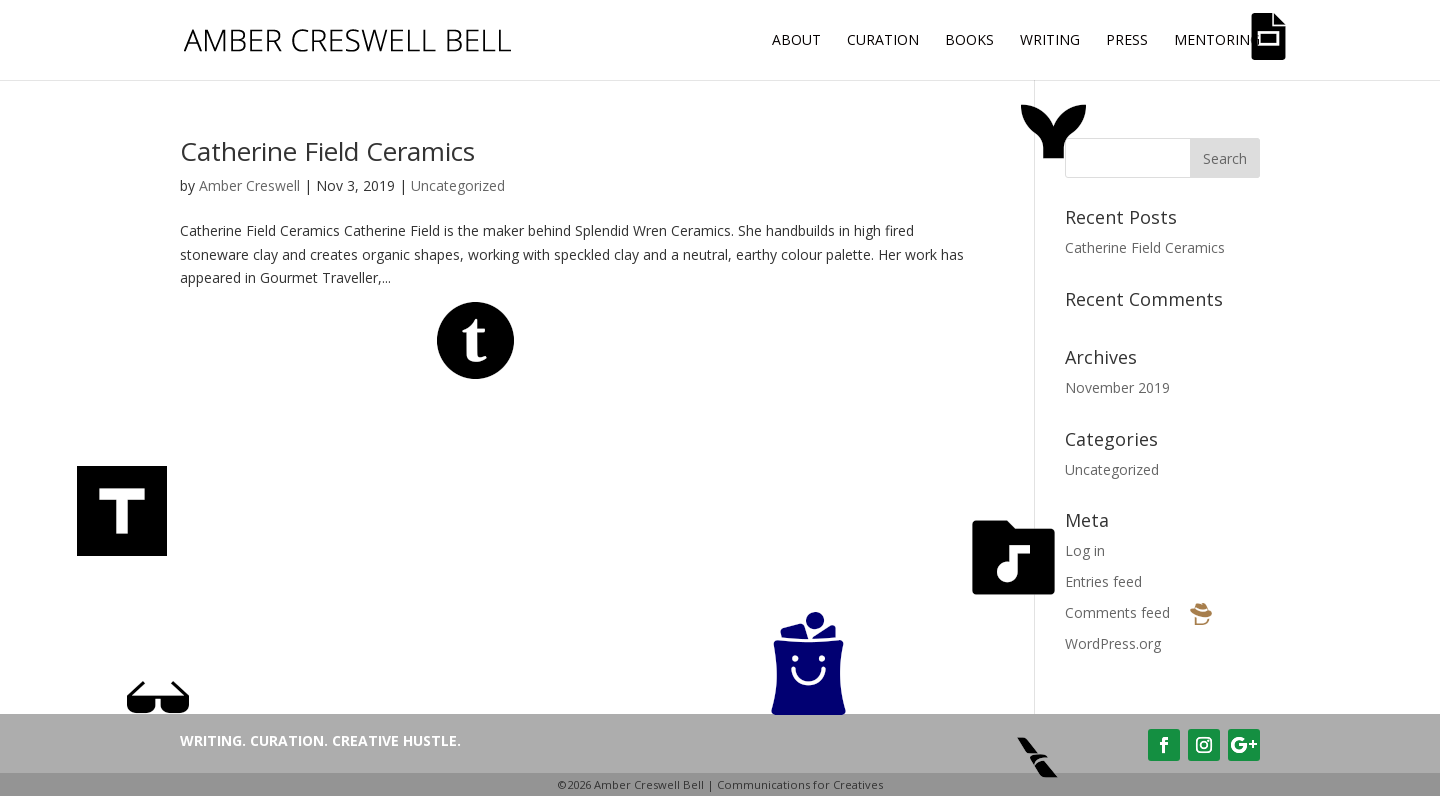 This screenshot has height=796, width=1440. I want to click on talend brand logo, so click(475, 340).